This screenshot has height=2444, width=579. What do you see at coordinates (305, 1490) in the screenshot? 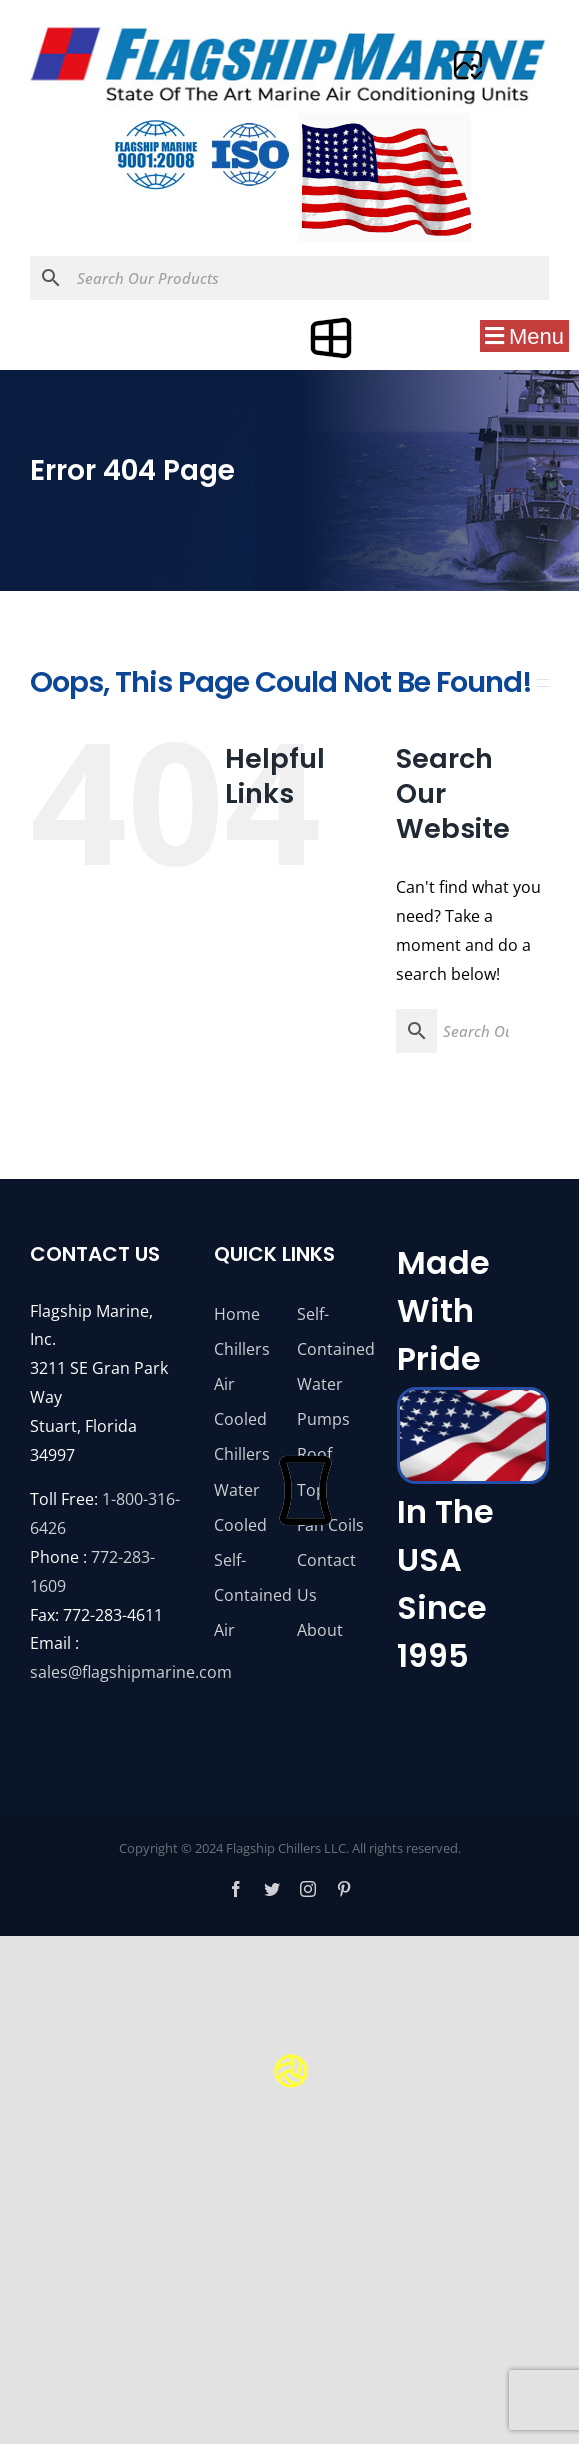
I see `switch to vertical panorama mode` at bounding box center [305, 1490].